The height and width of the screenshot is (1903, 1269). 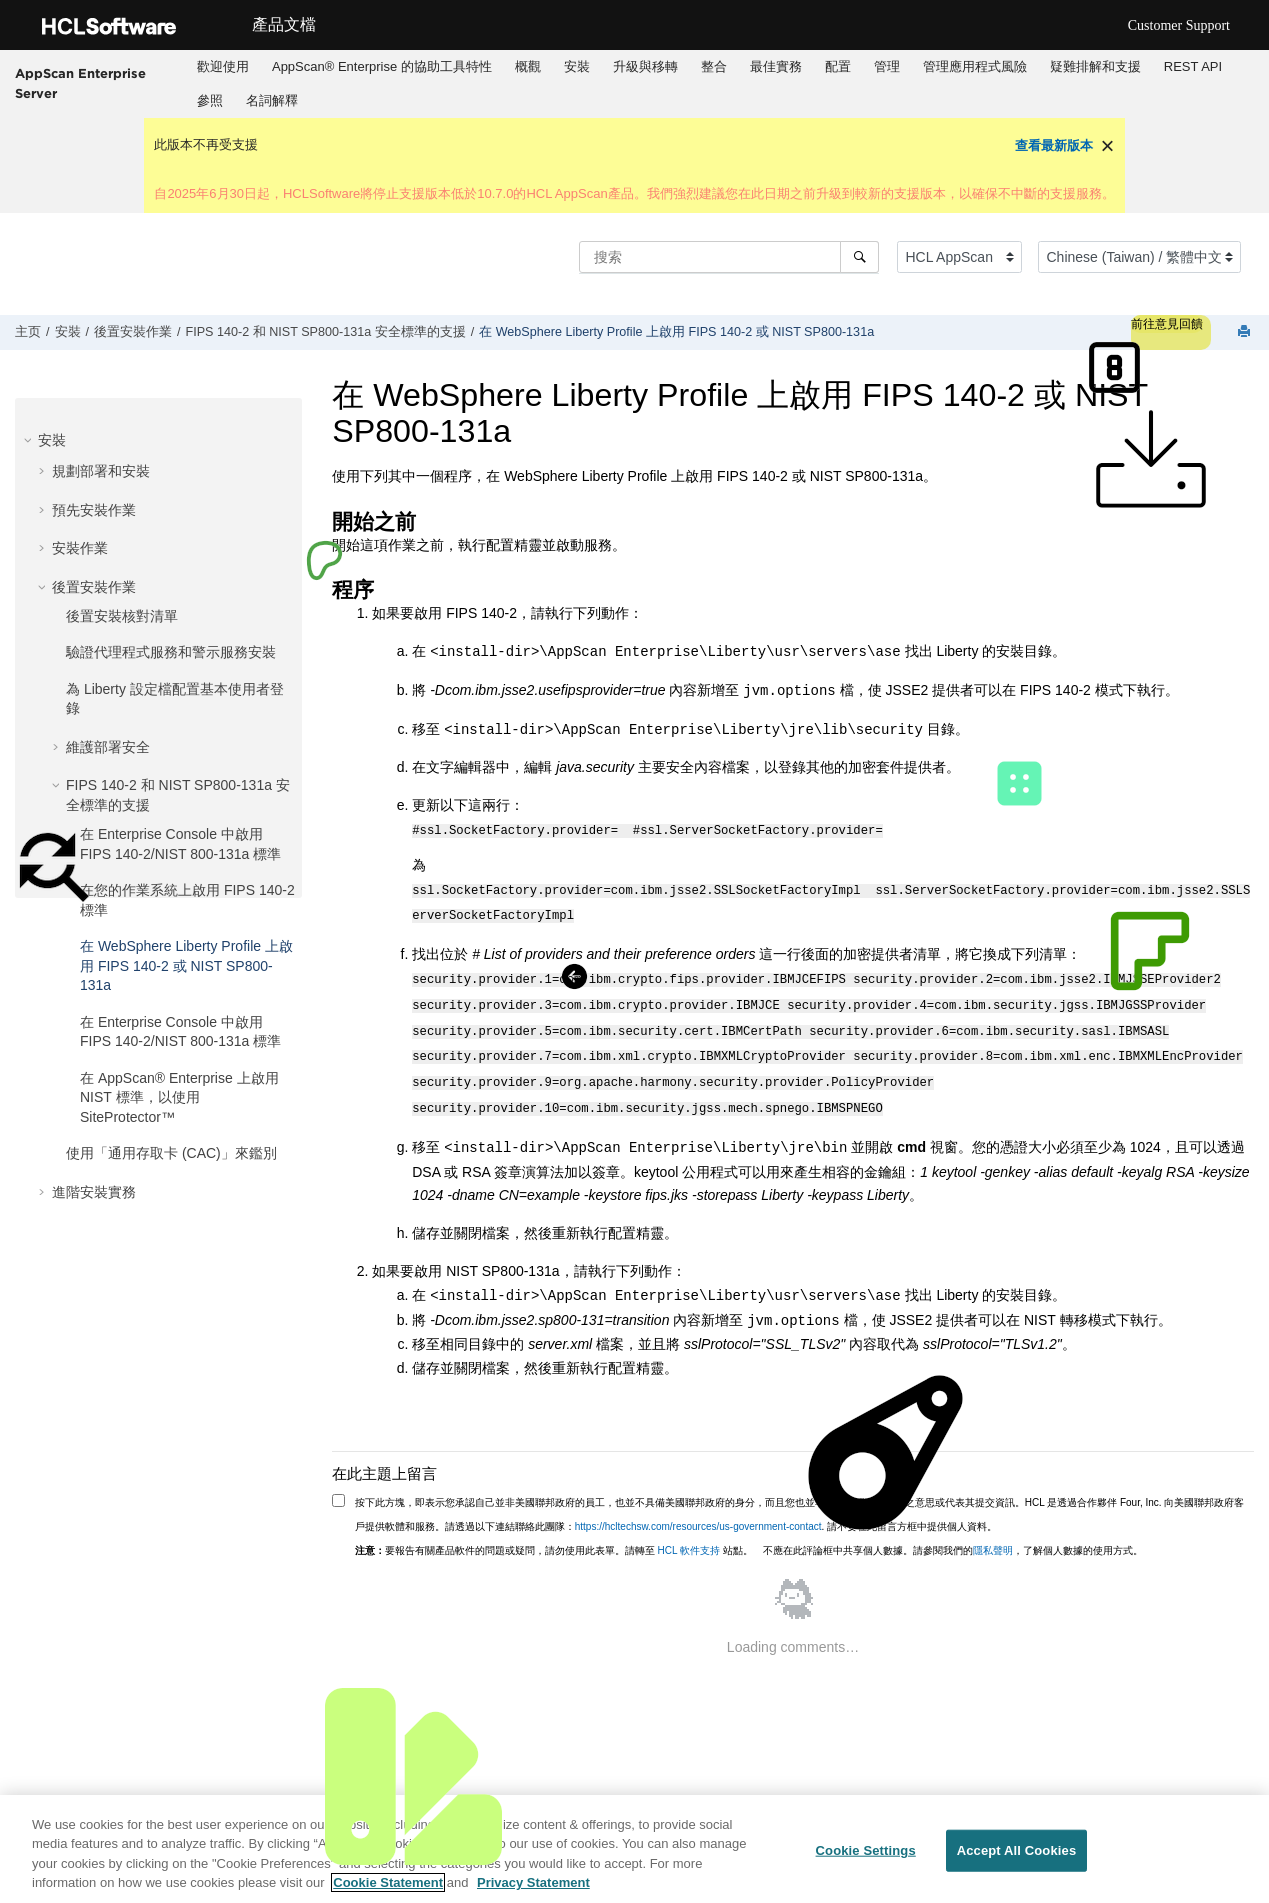 I want to click on view or manage digital assets, so click(x=885, y=1452).